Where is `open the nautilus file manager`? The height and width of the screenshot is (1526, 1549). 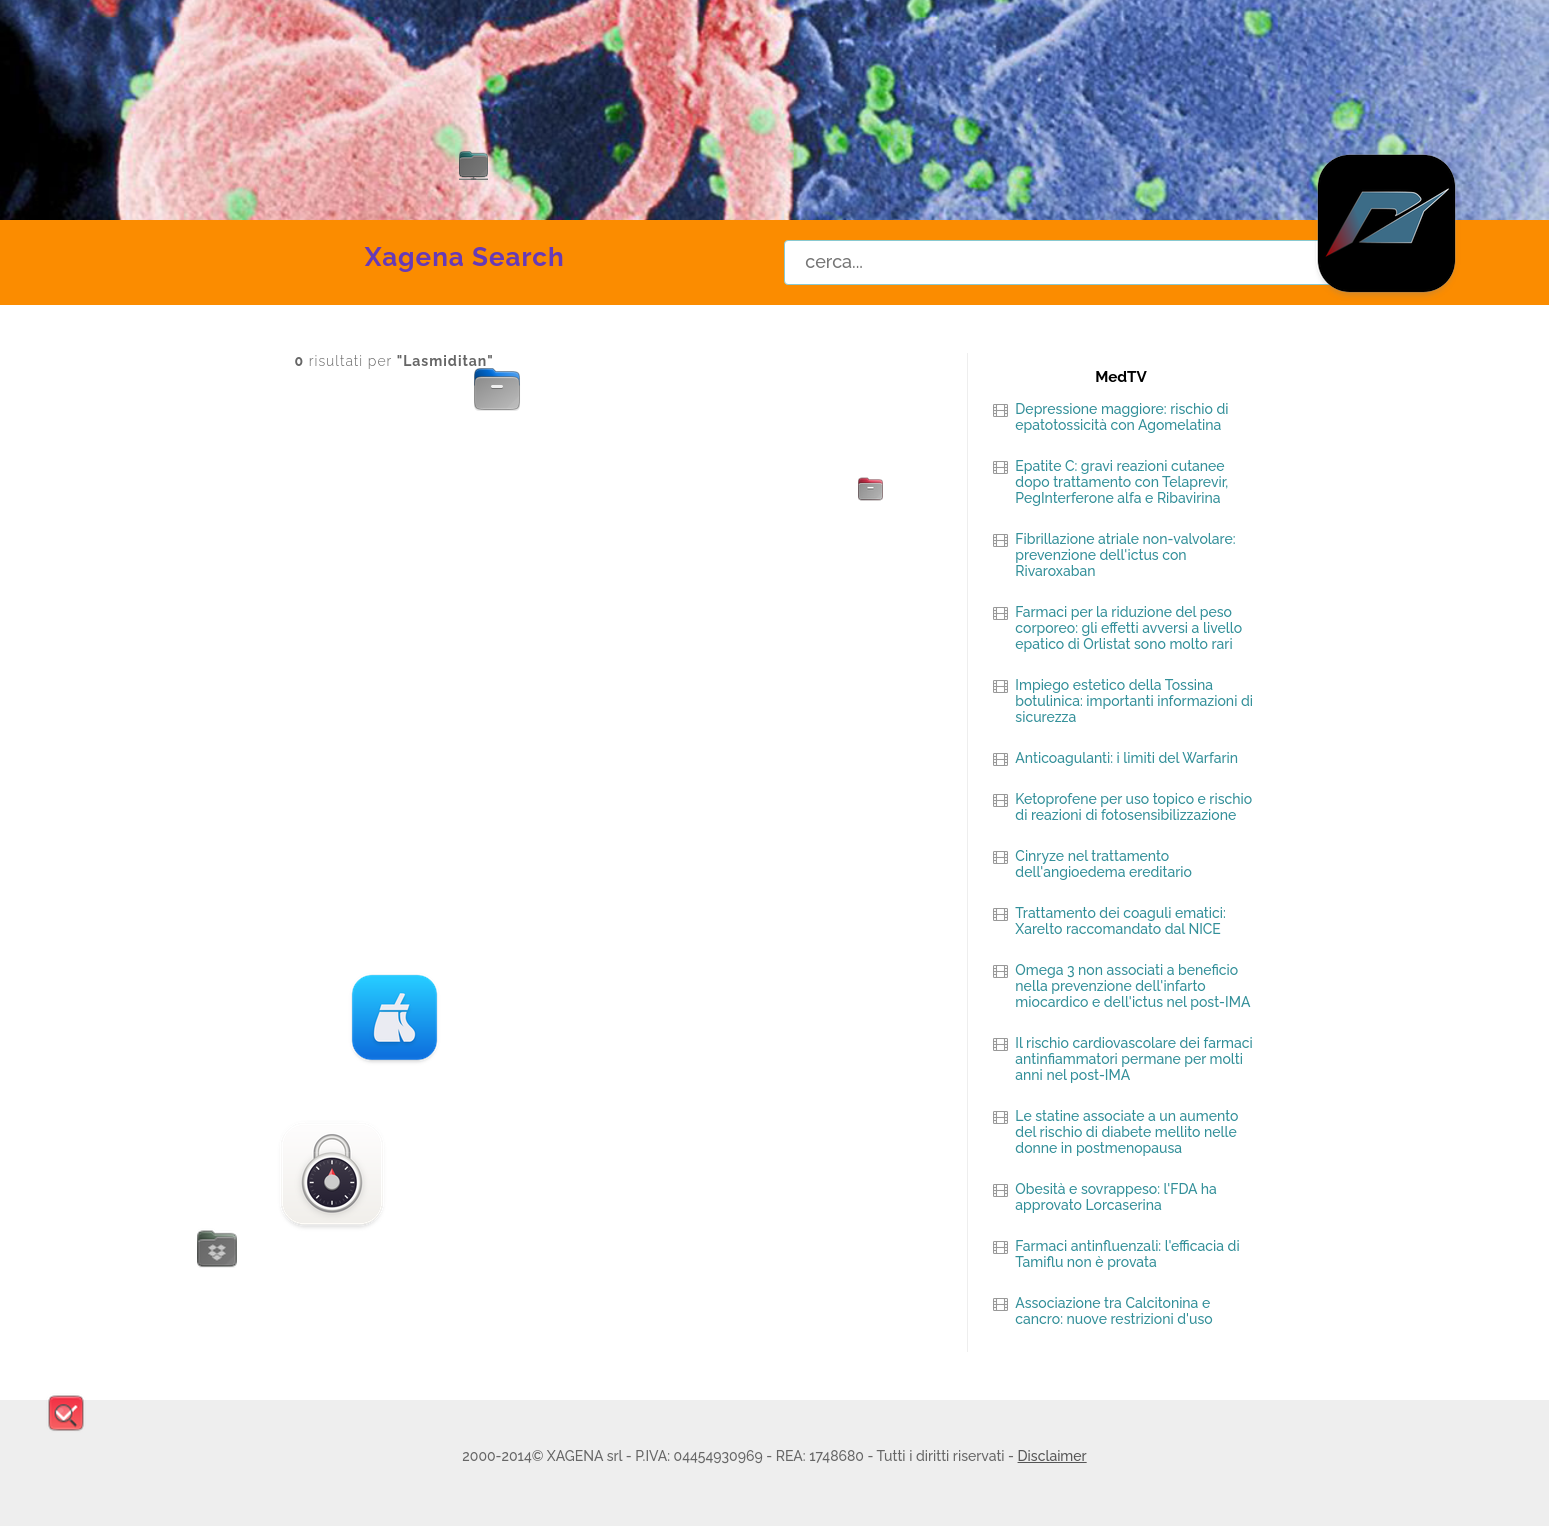
open the nautilus file manager is located at coordinates (870, 488).